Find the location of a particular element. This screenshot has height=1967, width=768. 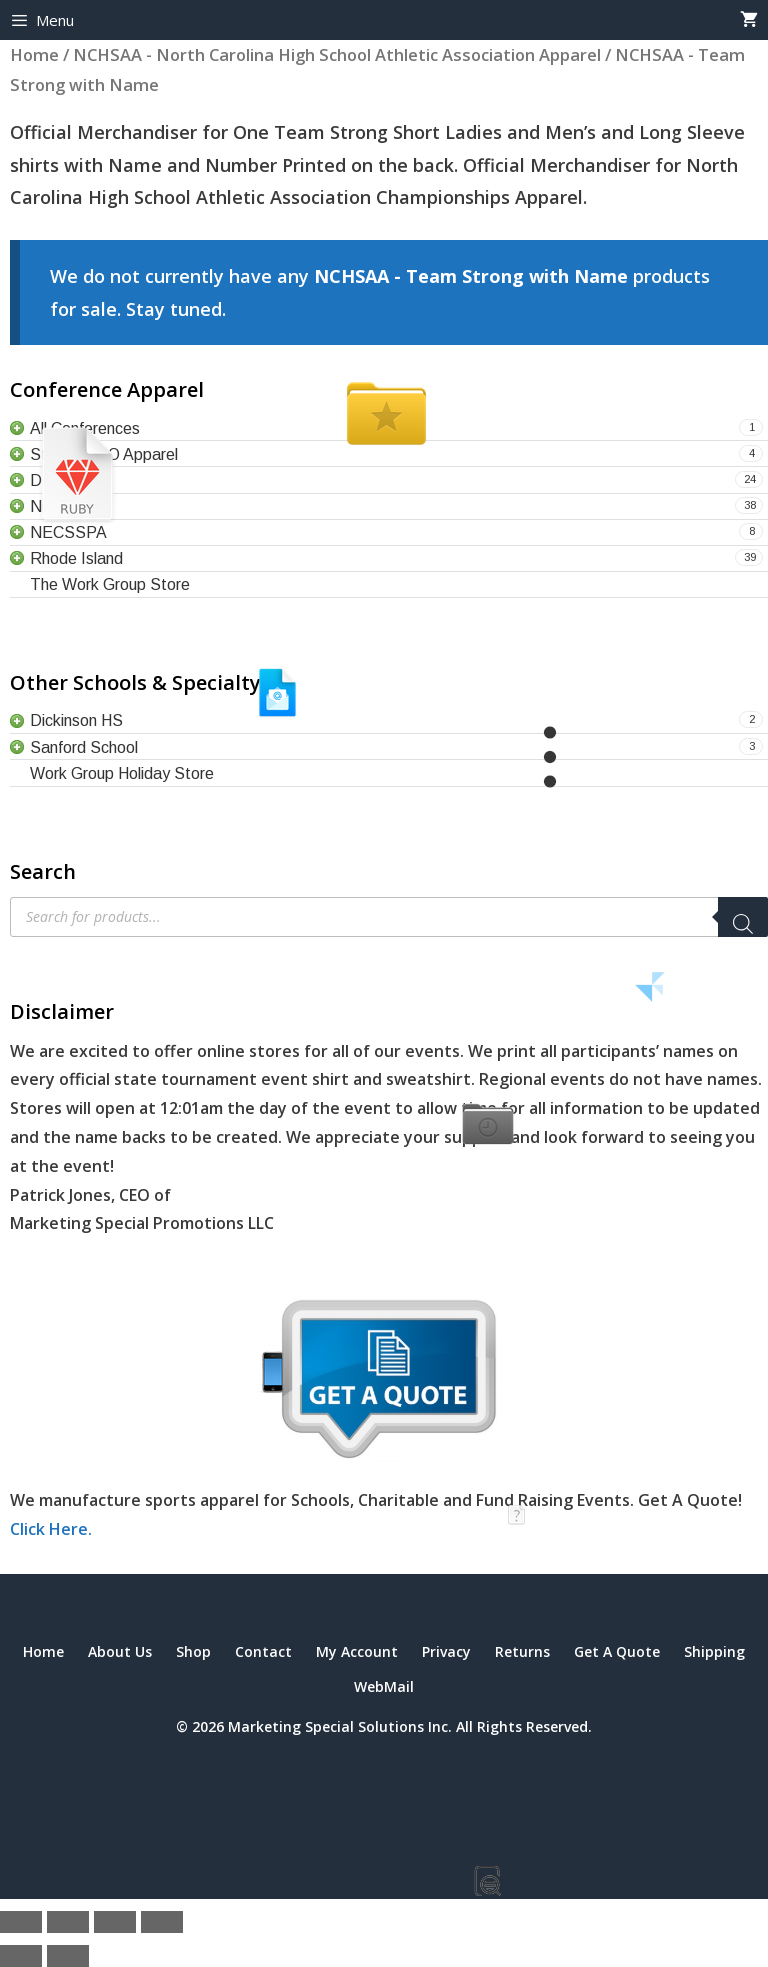

open document viewer app is located at coordinates (488, 1881).